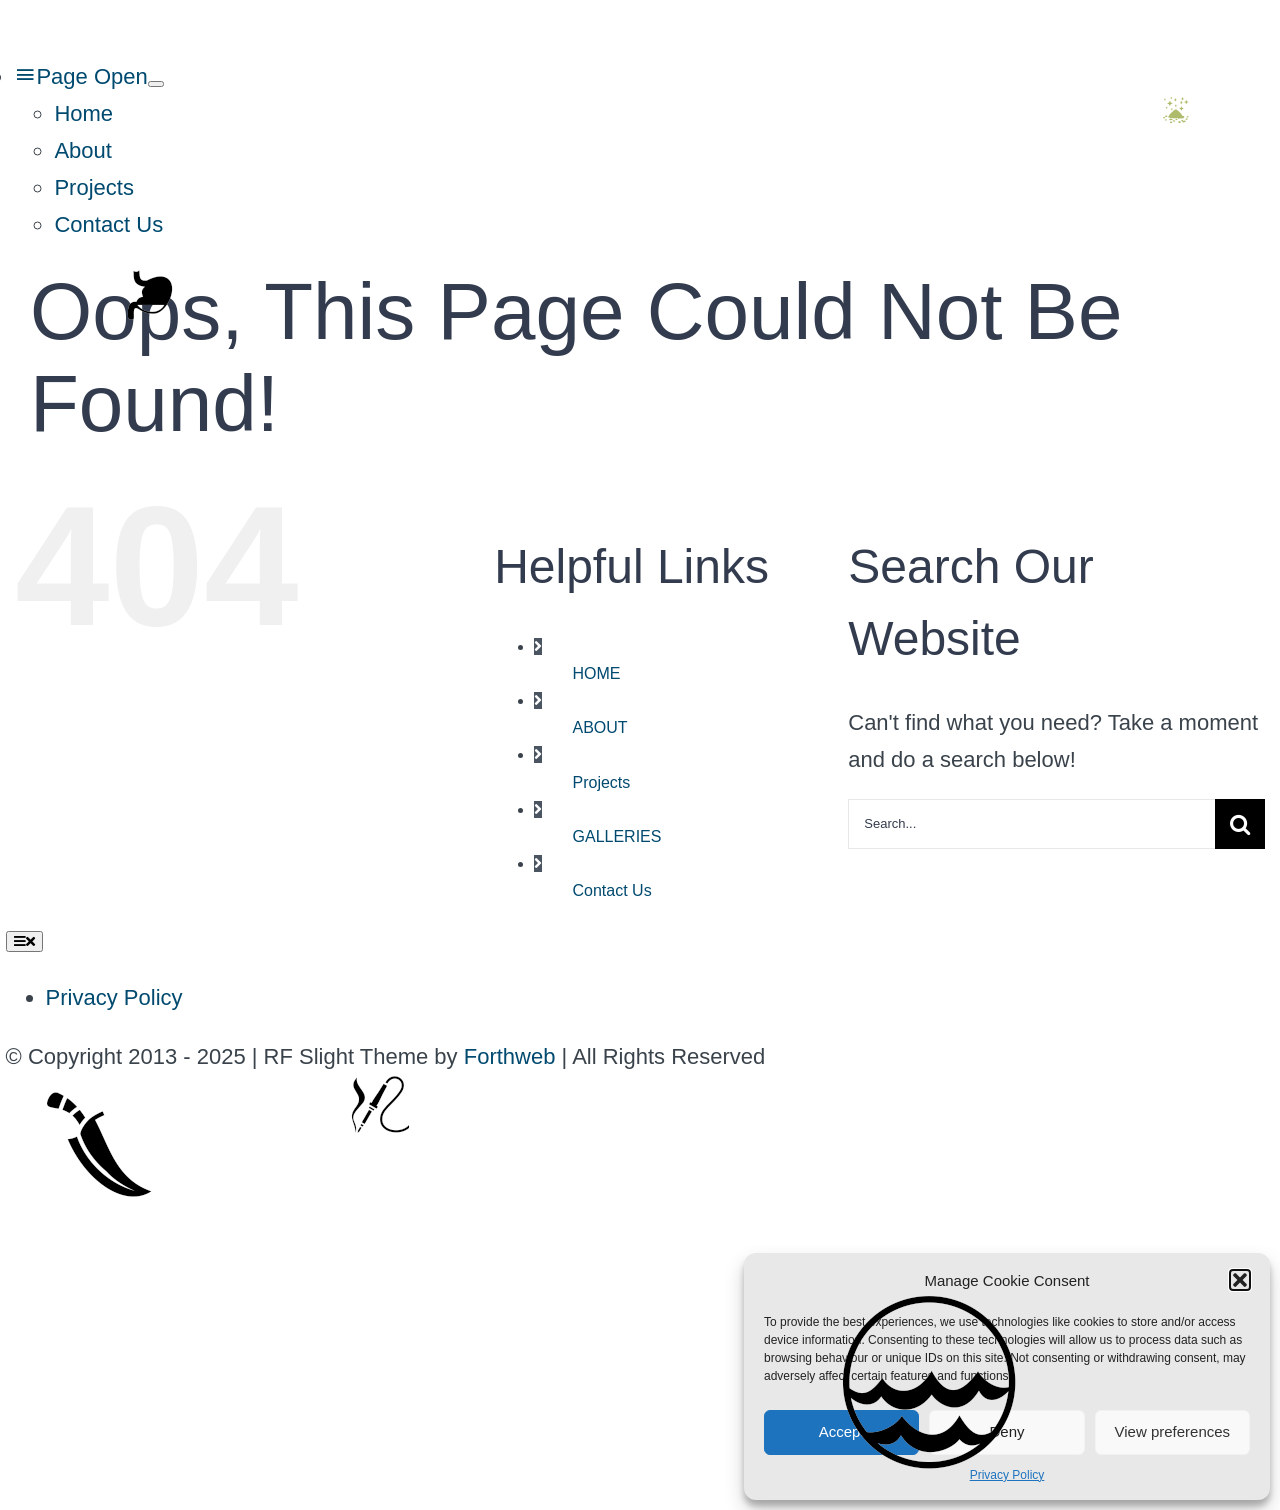 The image size is (1280, 1510). I want to click on view digestive health information, so click(150, 295).